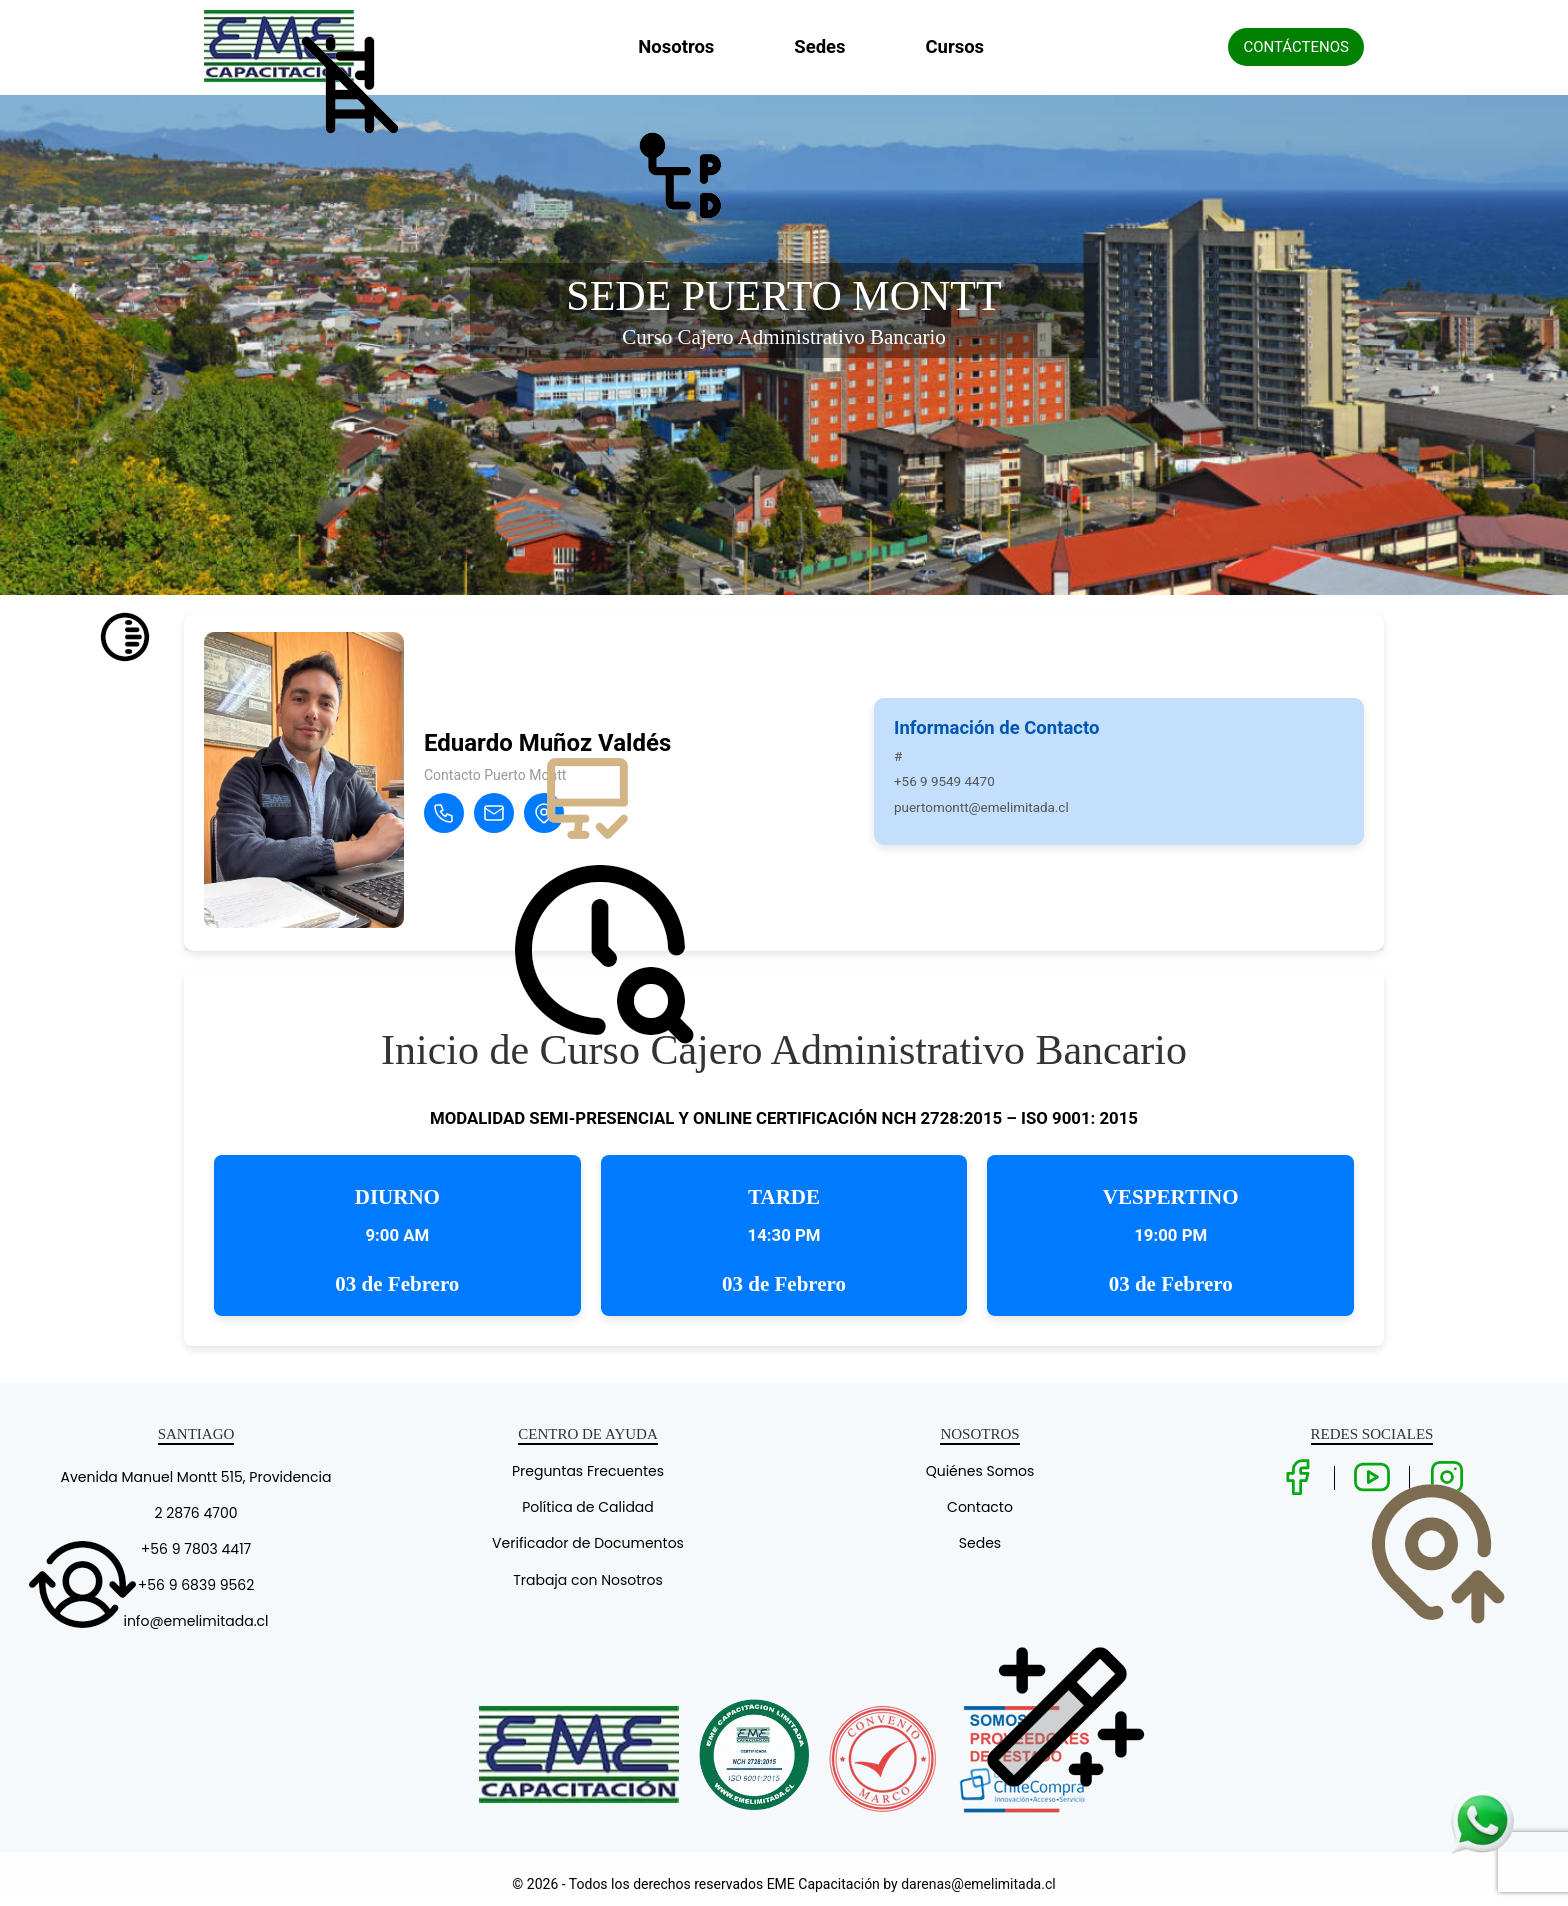 This screenshot has height=1906, width=1568. Describe the element at coordinates (600, 950) in the screenshot. I see `search through time history or logs` at that location.